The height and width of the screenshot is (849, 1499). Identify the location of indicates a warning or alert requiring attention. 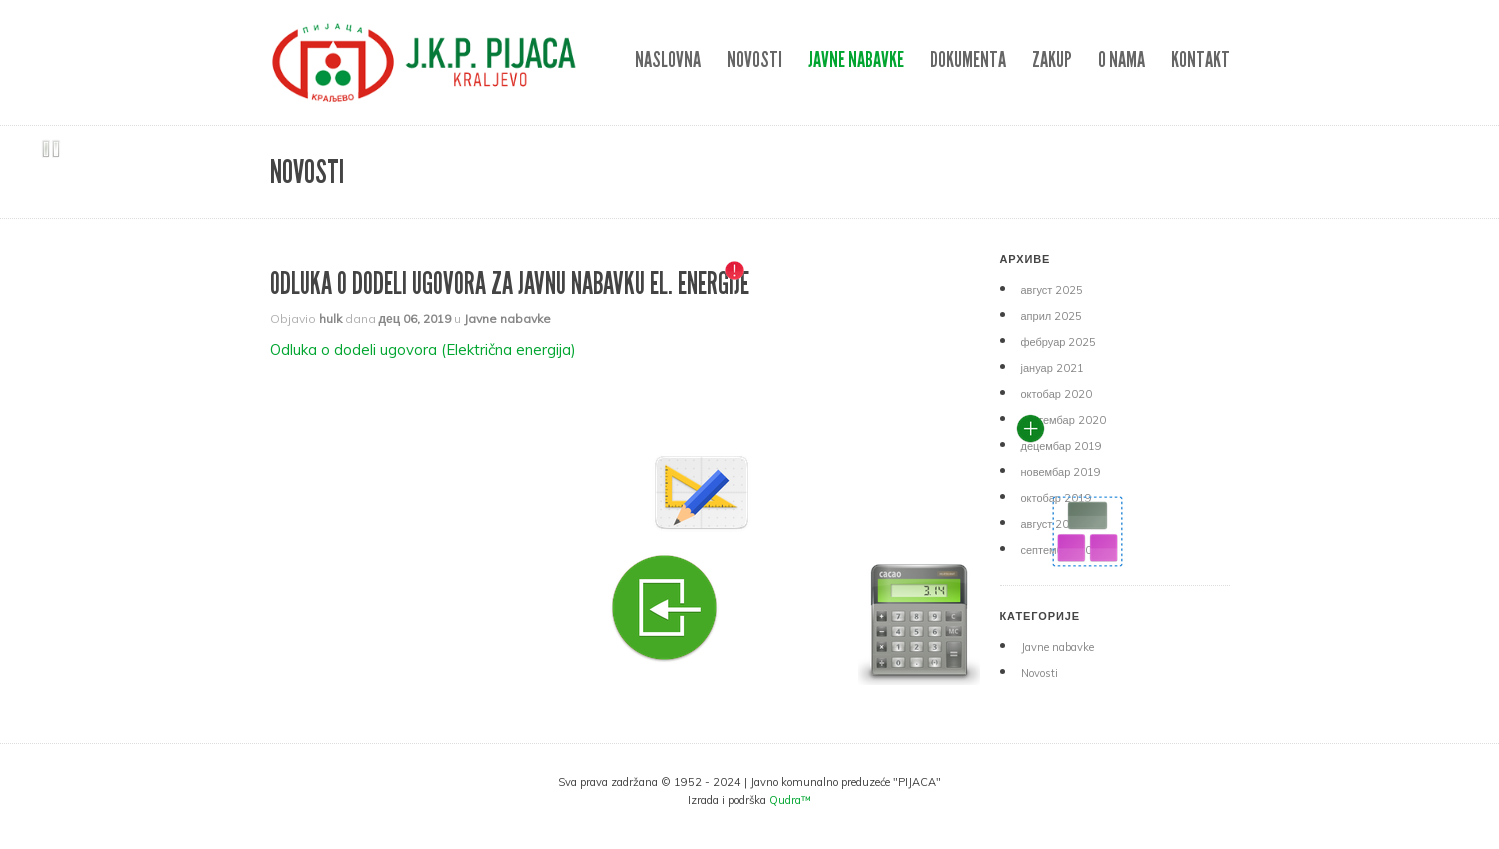
(734, 270).